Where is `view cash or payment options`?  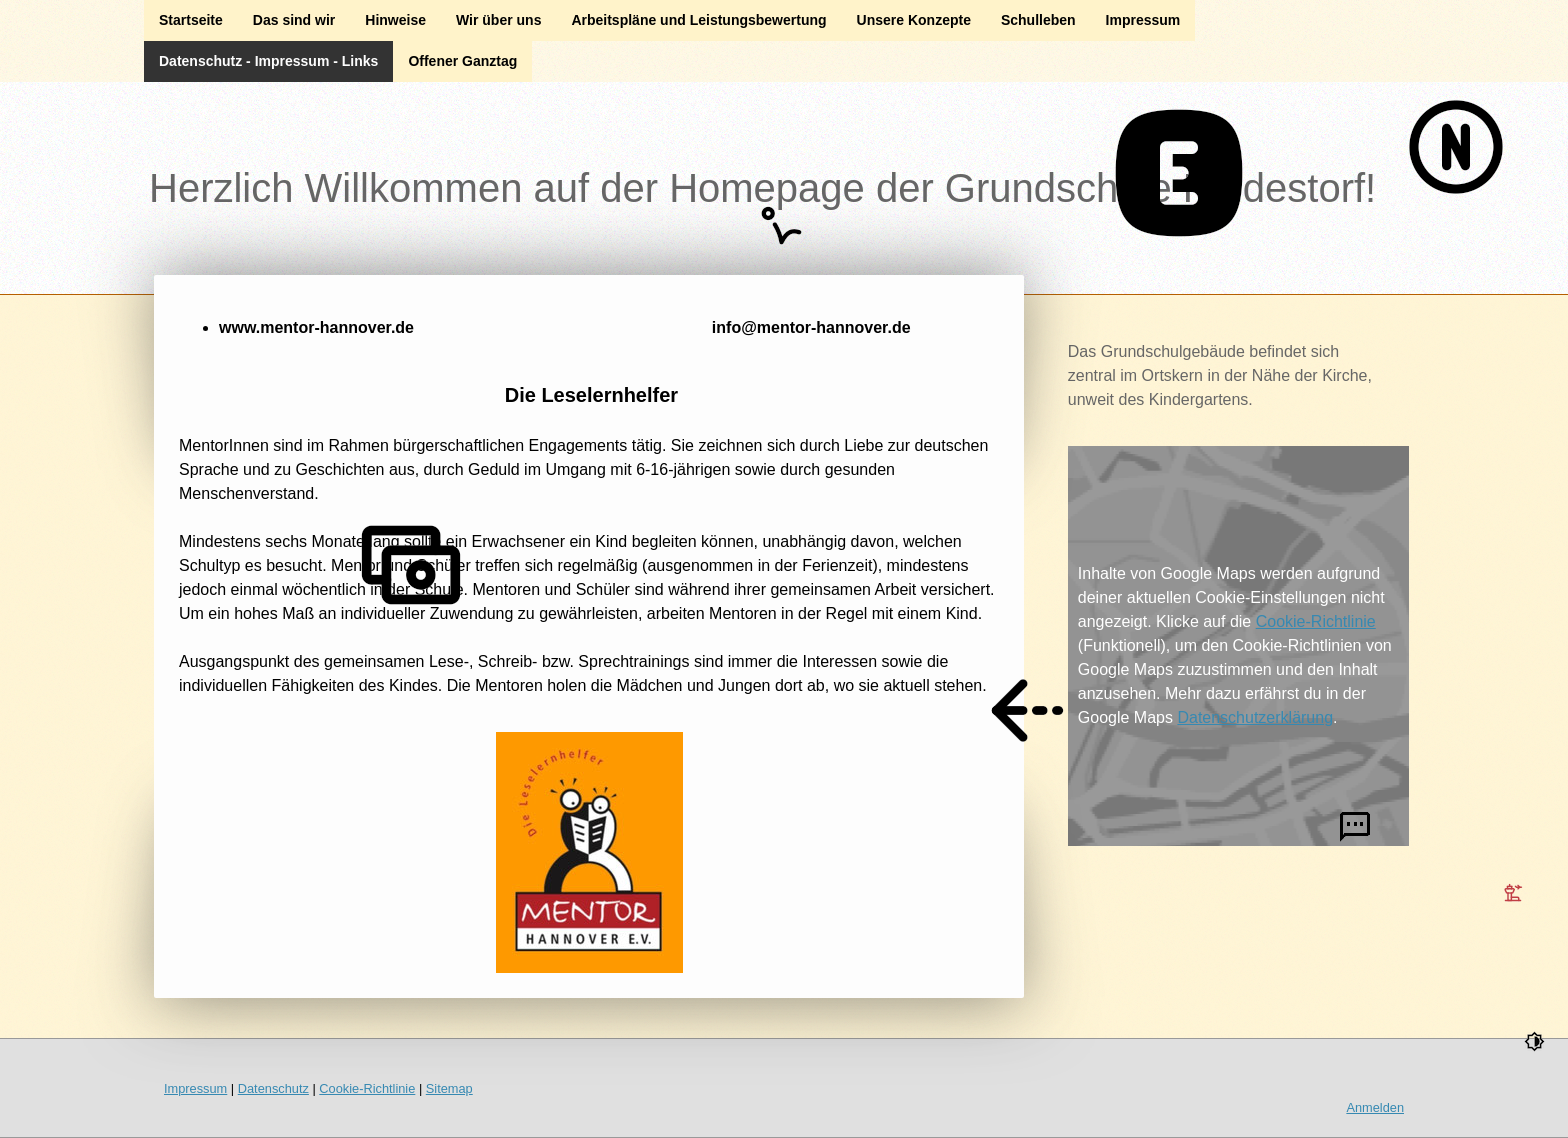
view cash or payment options is located at coordinates (411, 565).